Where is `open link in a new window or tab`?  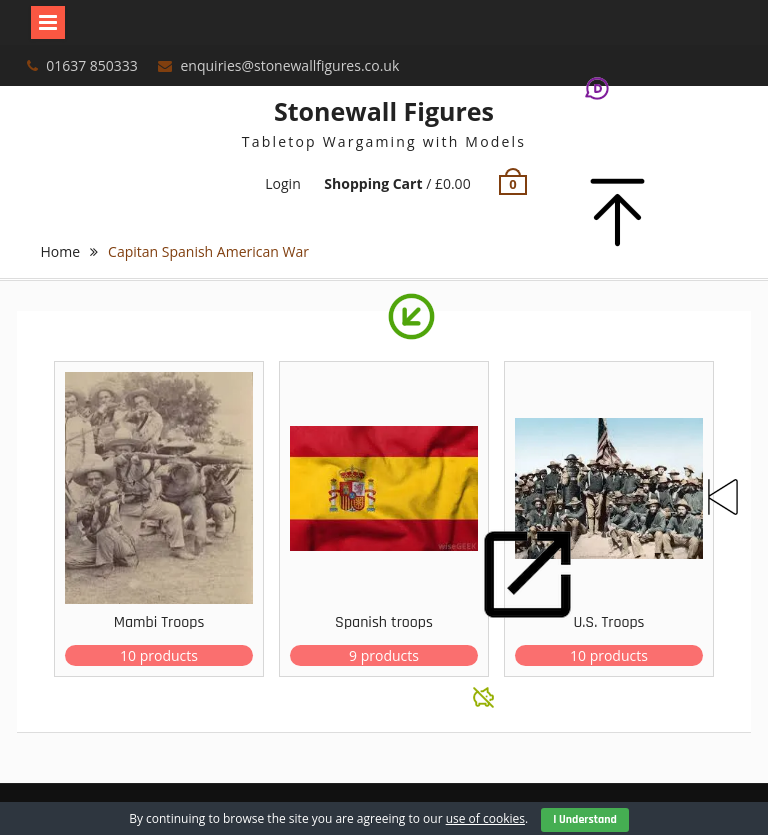 open link in a new window or tab is located at coordinates (527, 574).